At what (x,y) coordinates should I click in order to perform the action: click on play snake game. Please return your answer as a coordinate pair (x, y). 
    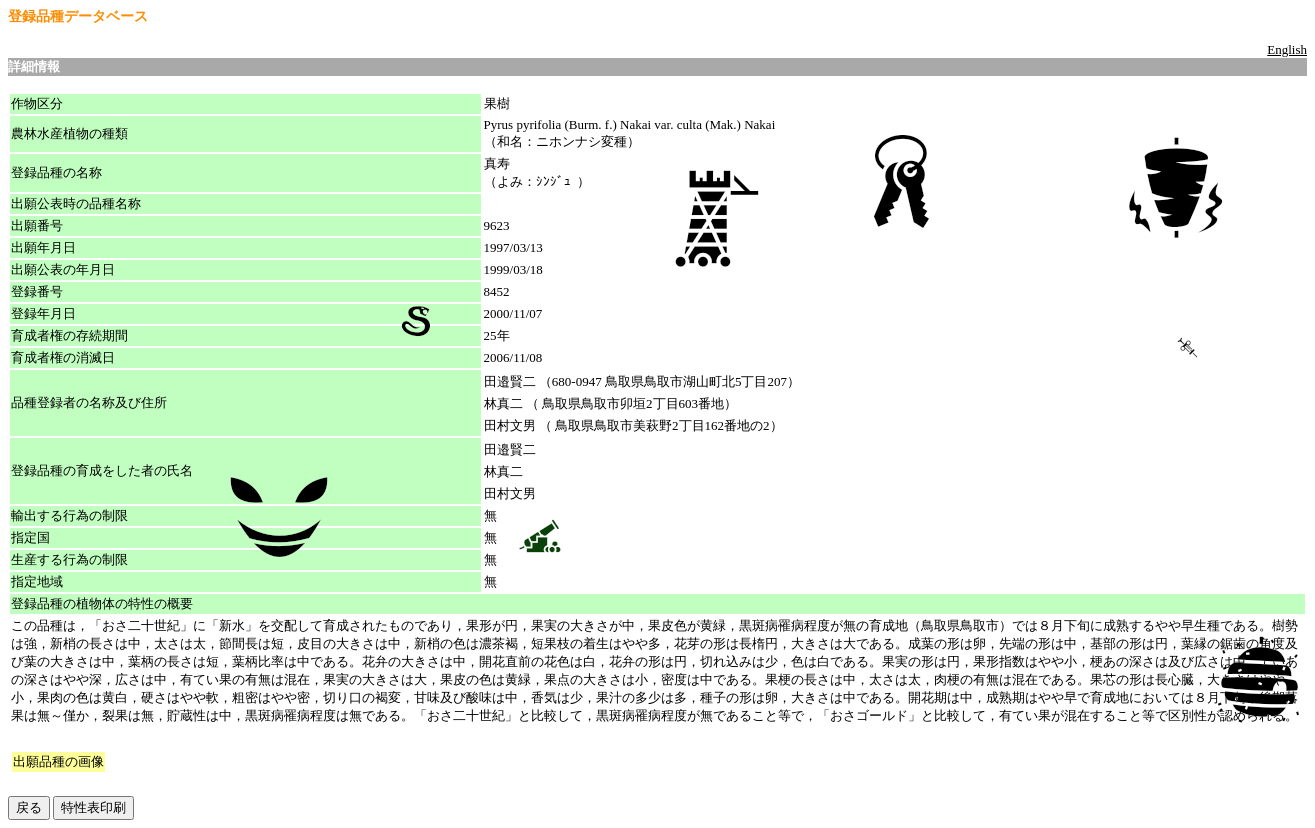
    Looking at the image, I should click on (416, 321).